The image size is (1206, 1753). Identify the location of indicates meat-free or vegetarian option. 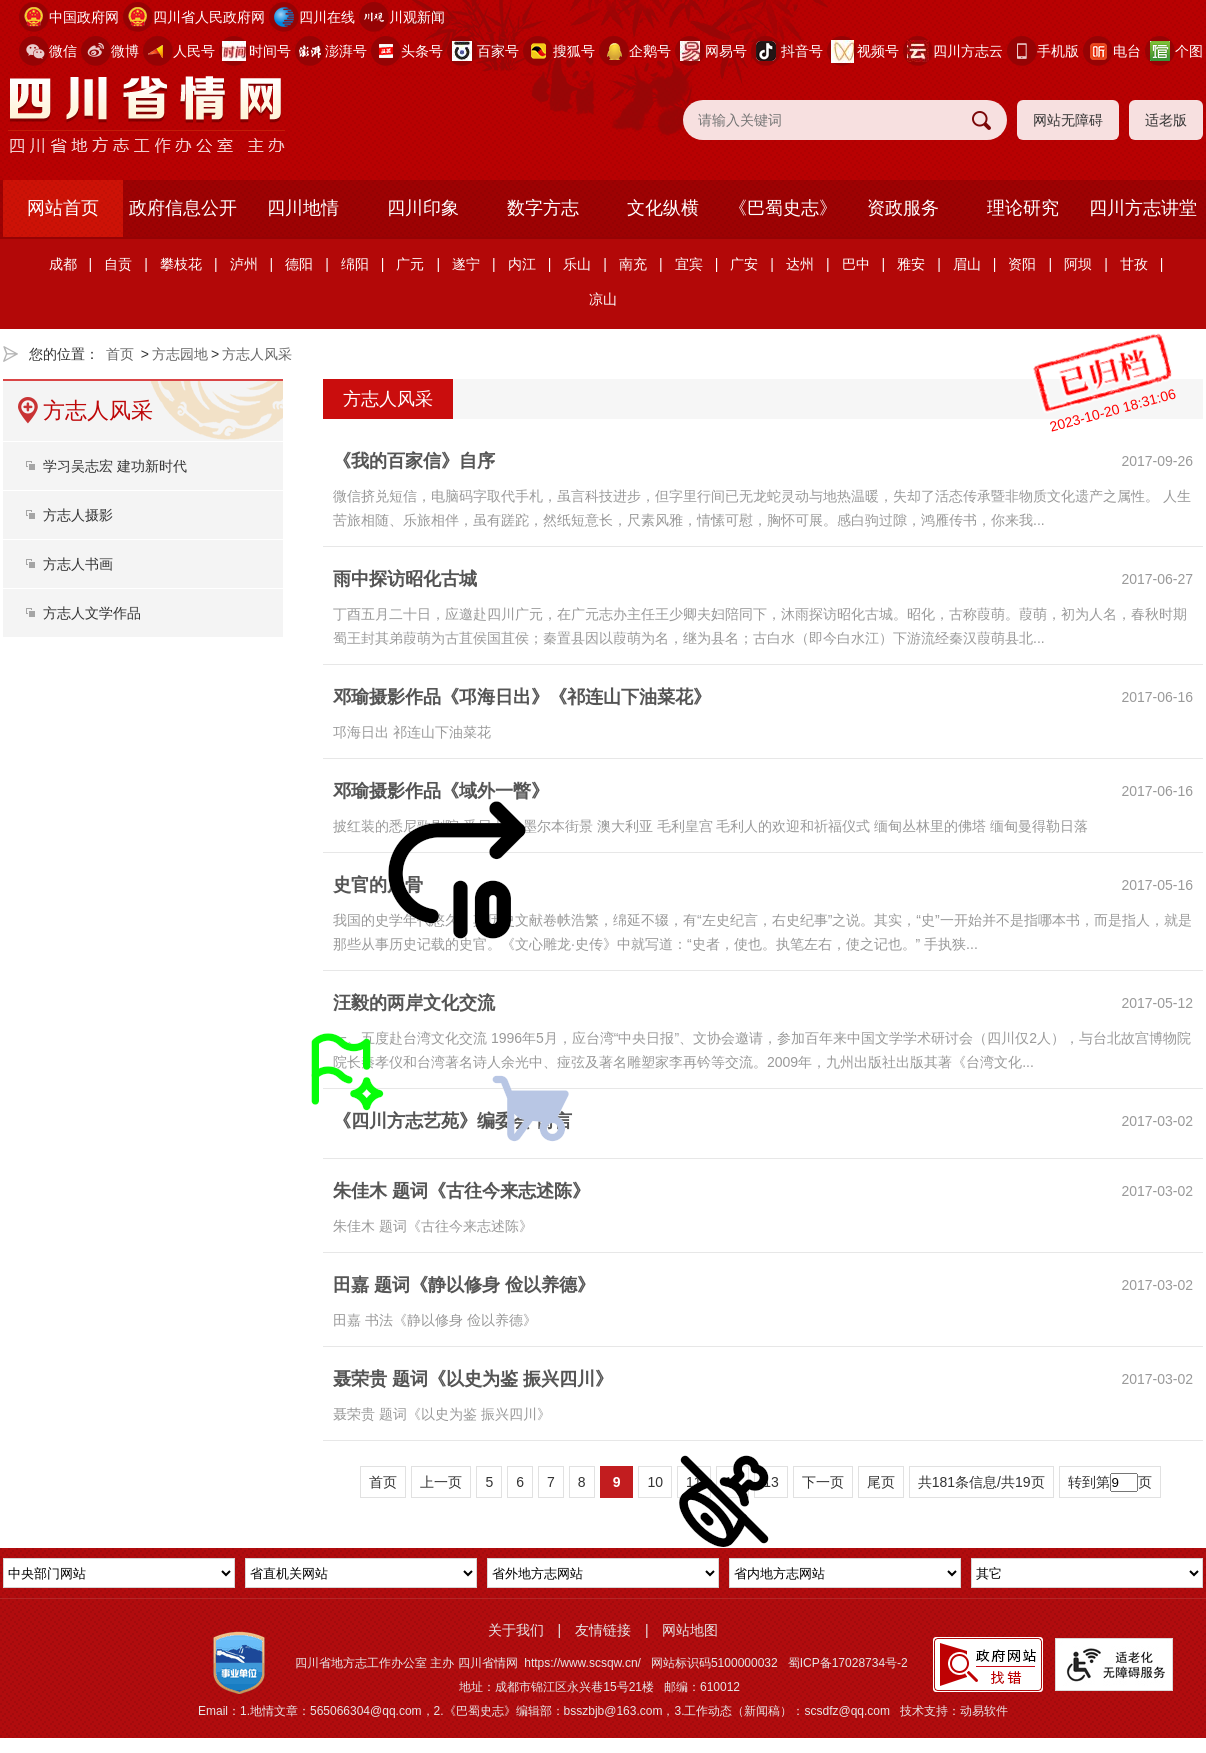
(724, 1499).